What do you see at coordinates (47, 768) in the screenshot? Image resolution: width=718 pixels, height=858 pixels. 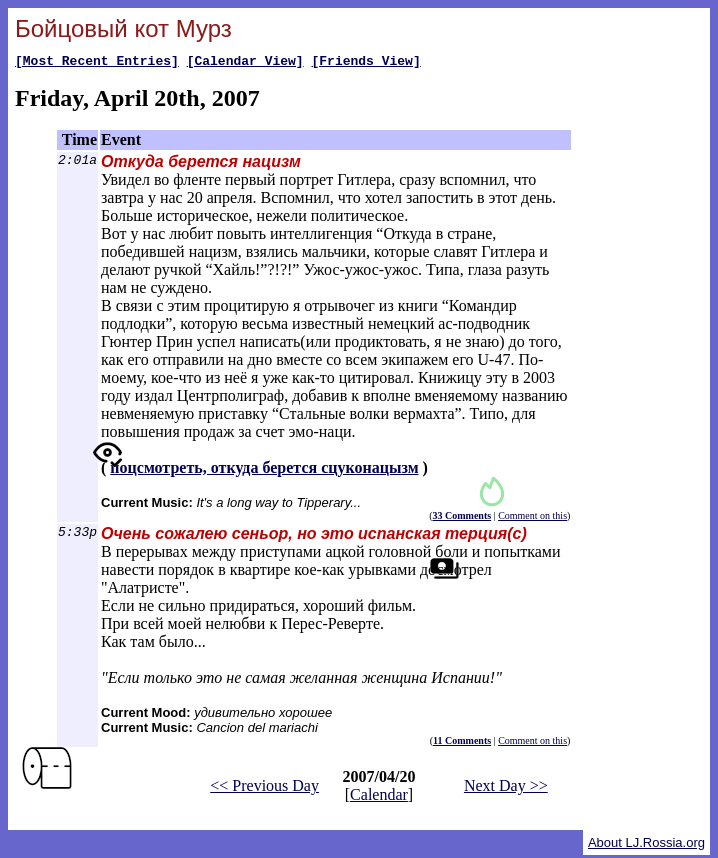 I see `bathroom or restroom location indicator` at bounding box center [47, 768].